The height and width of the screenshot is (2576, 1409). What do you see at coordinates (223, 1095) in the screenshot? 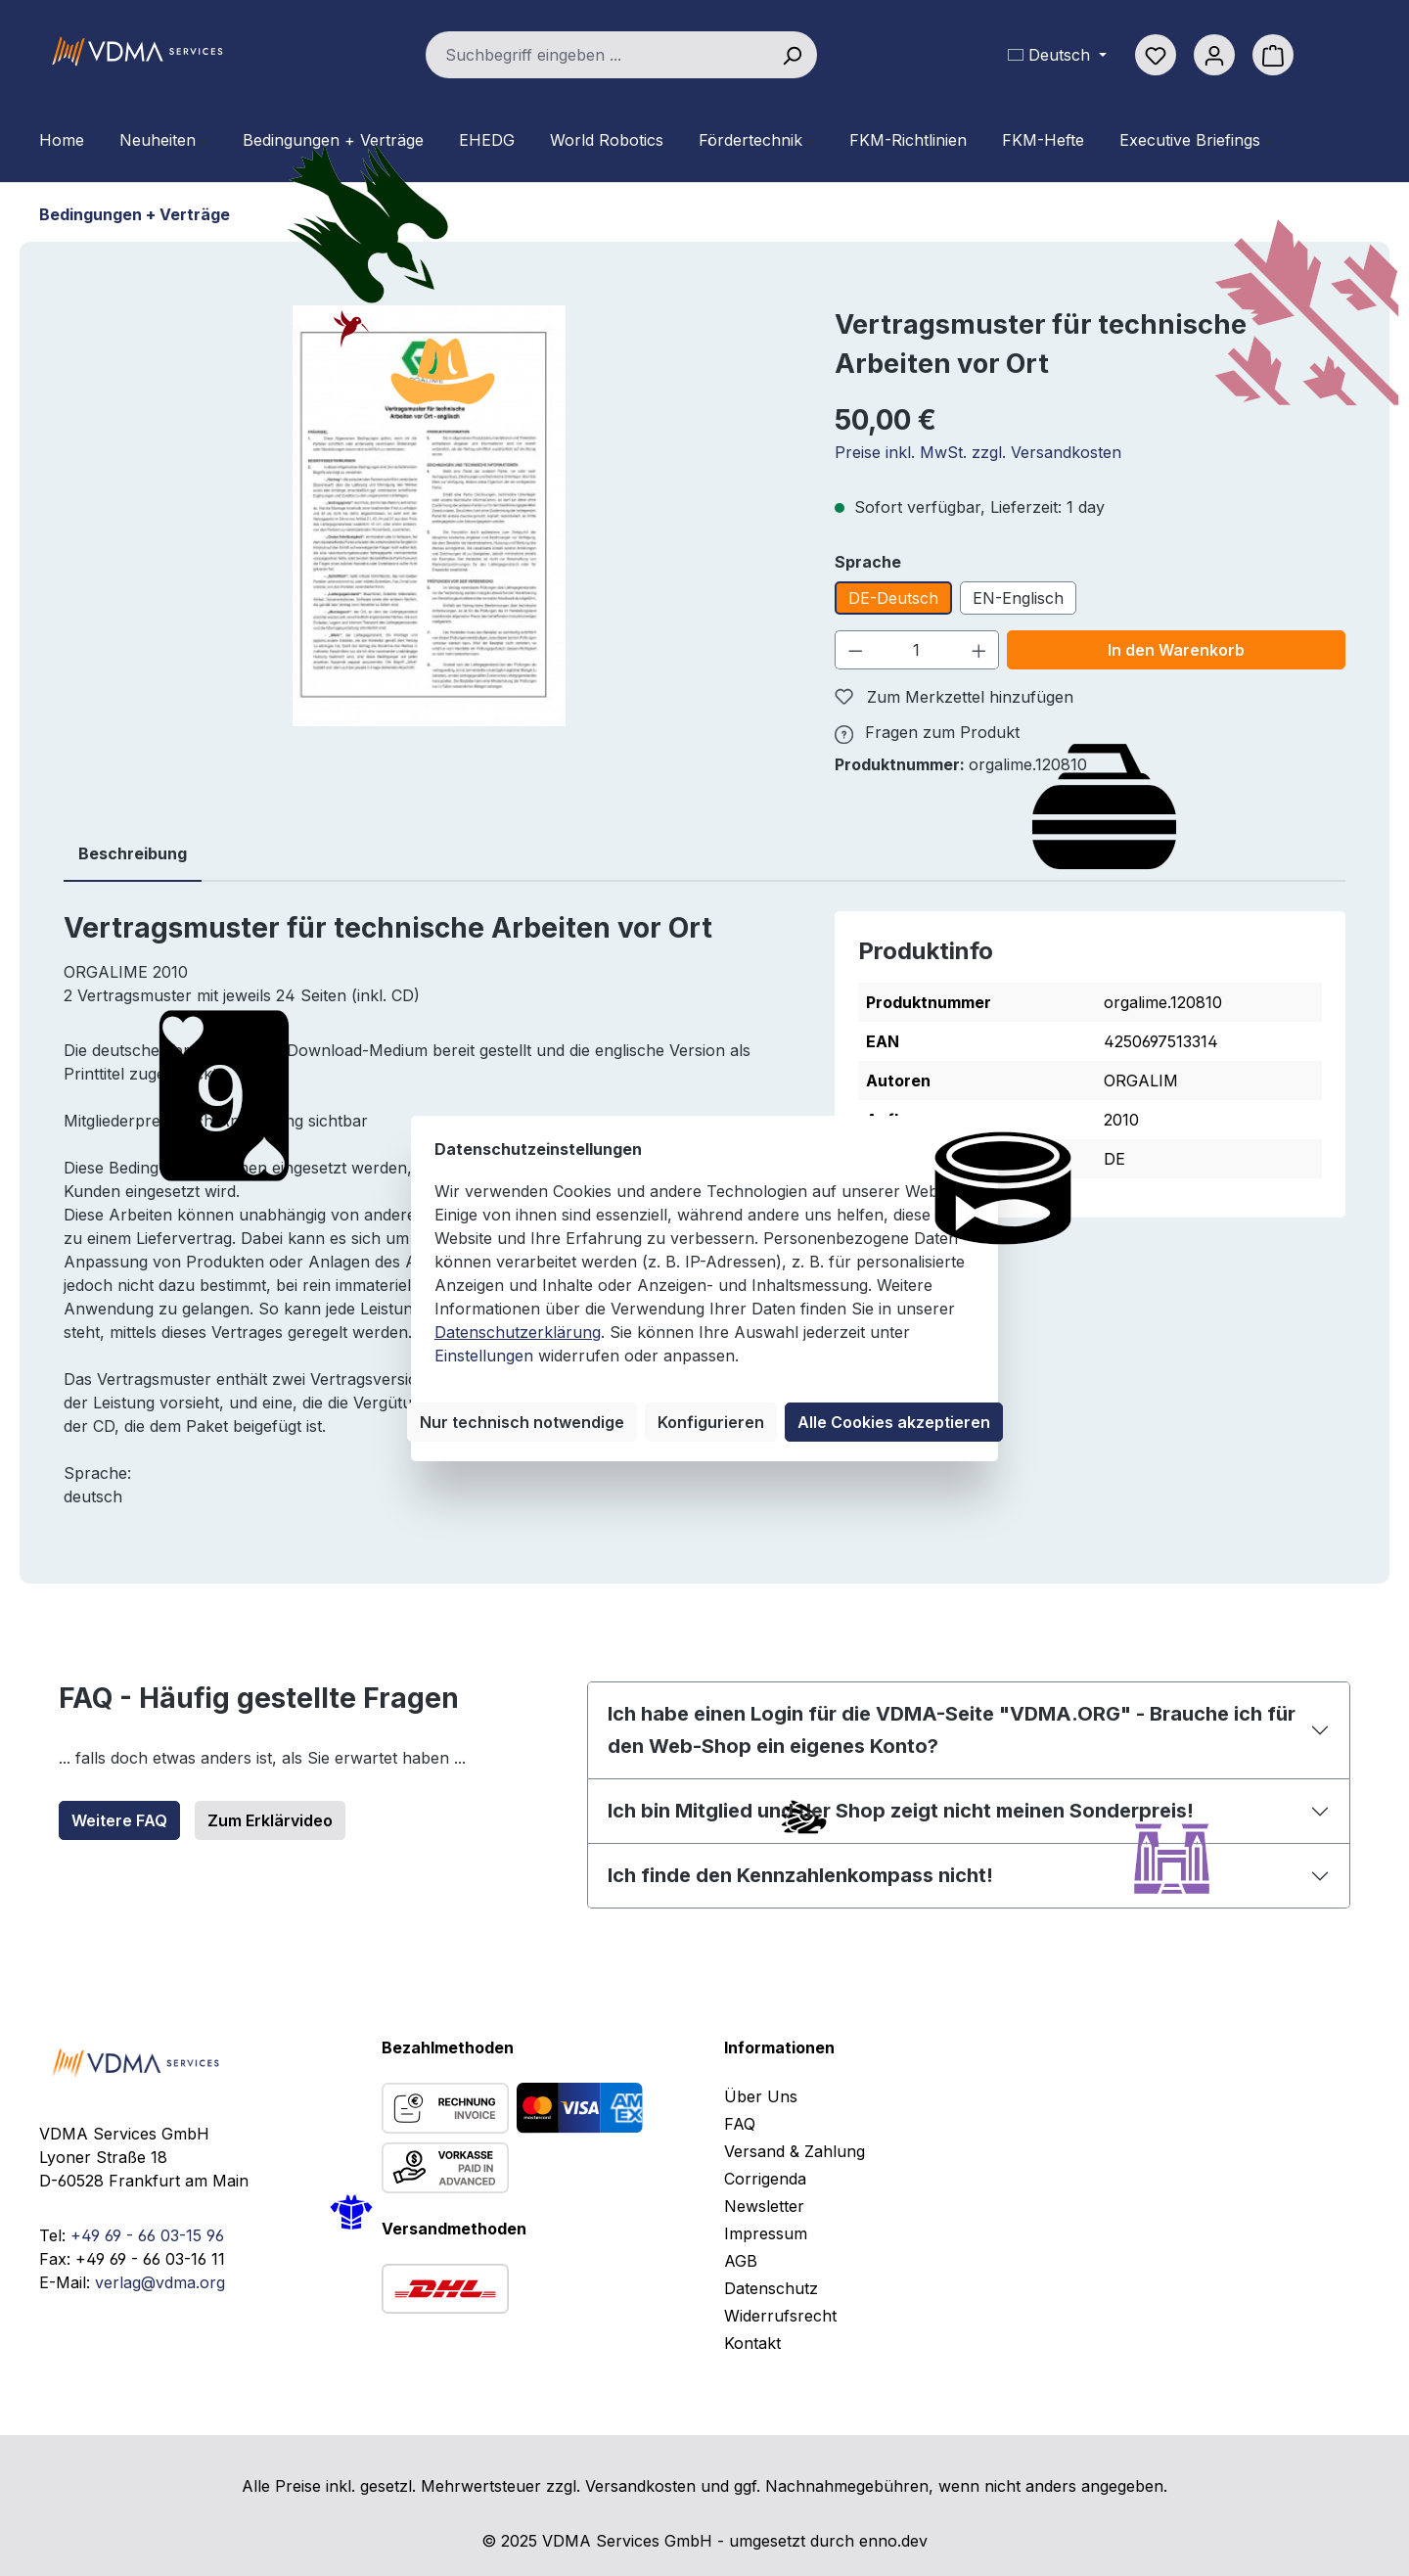
I see `nine of hearts playing card` at bounding box center [223, 1095].